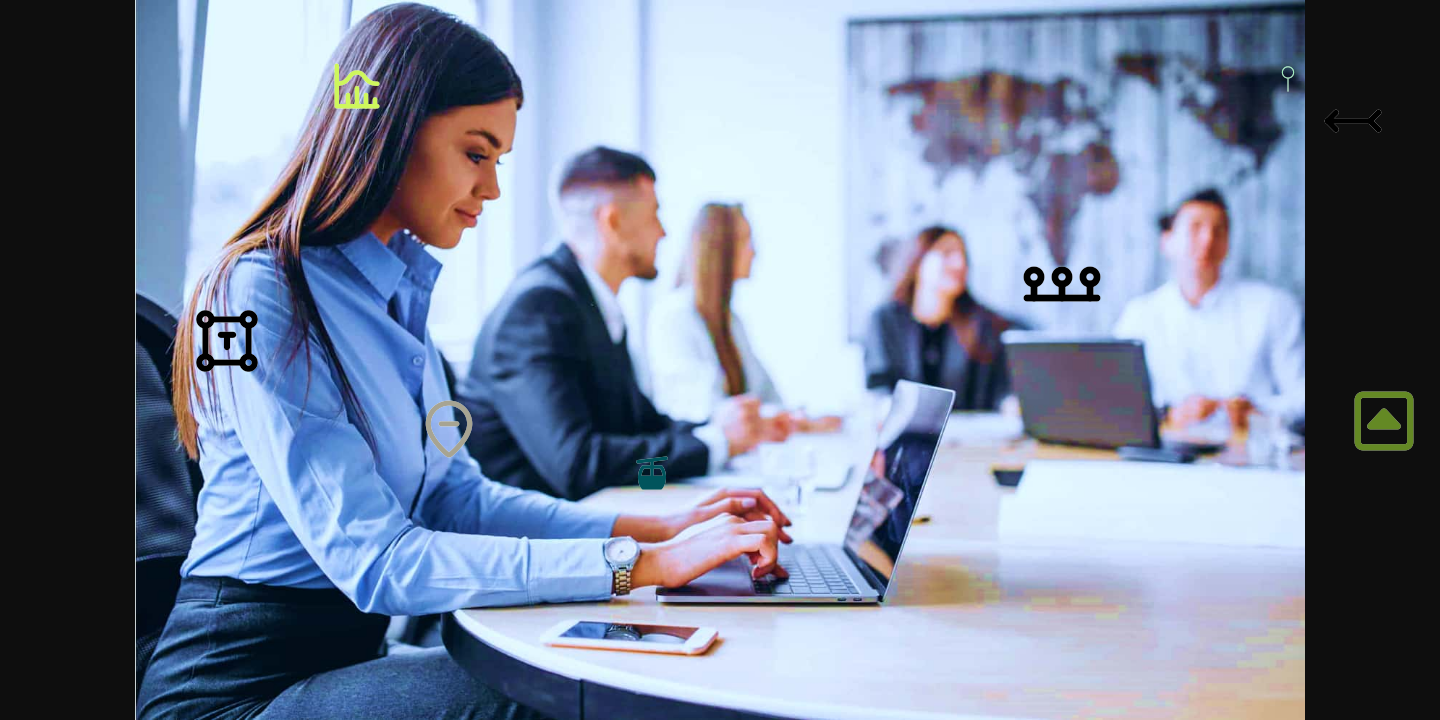 The width and height of the screenshot is (1440, 720). I want to click on go back to the previous screen, so click(1353, 121).